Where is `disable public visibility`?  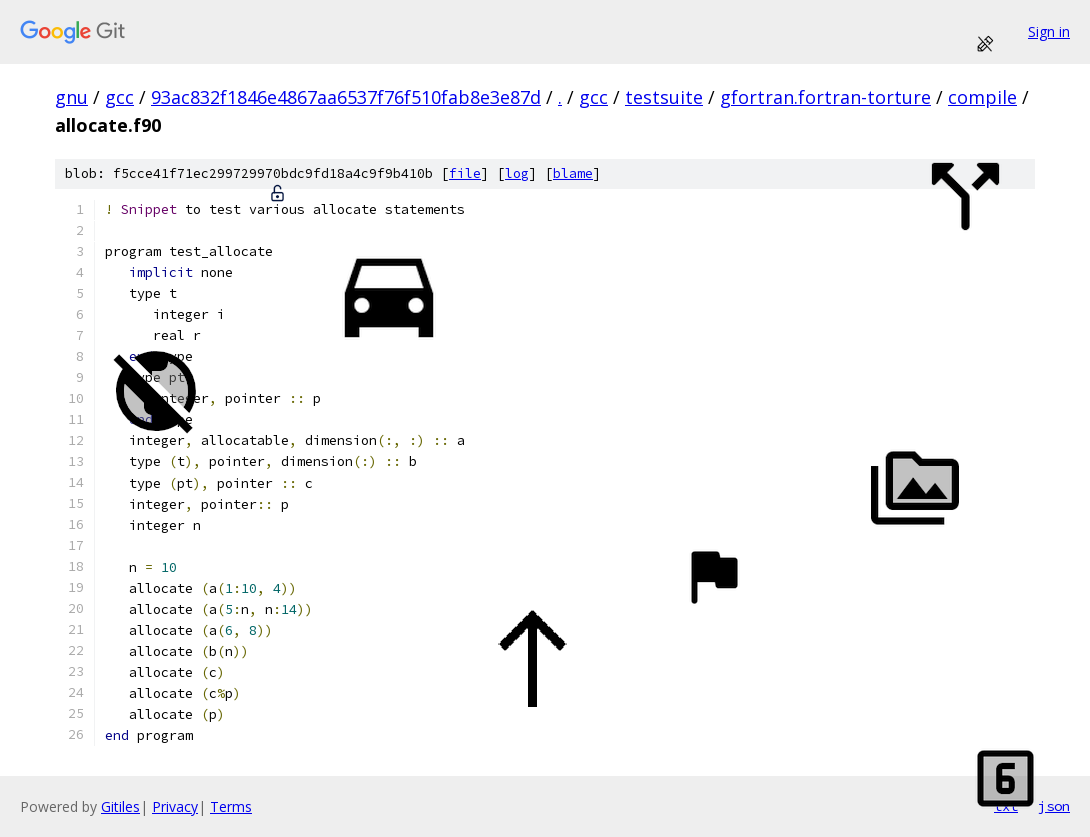
disable public visibility is located at coordinates (156, 391).